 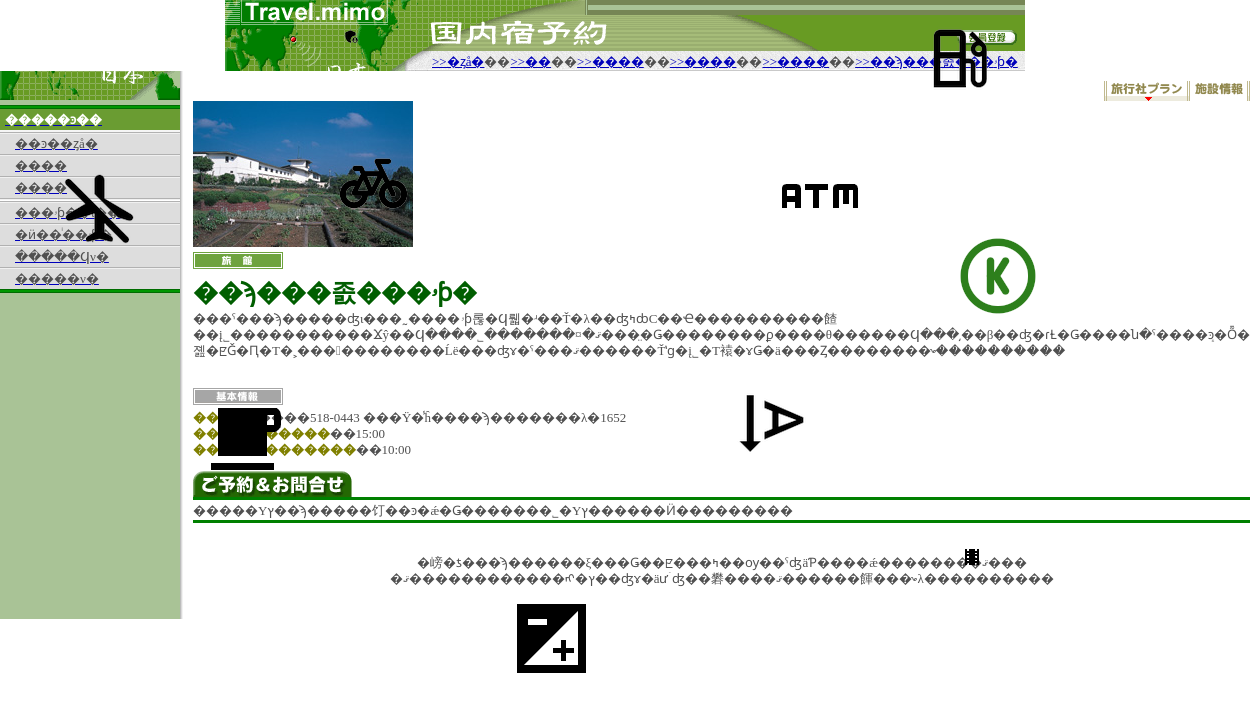 What do you see at coordinates (998, 276) in the screenshot?
I see `indicates items starting with the letter K` at bounding box center [998, 276].